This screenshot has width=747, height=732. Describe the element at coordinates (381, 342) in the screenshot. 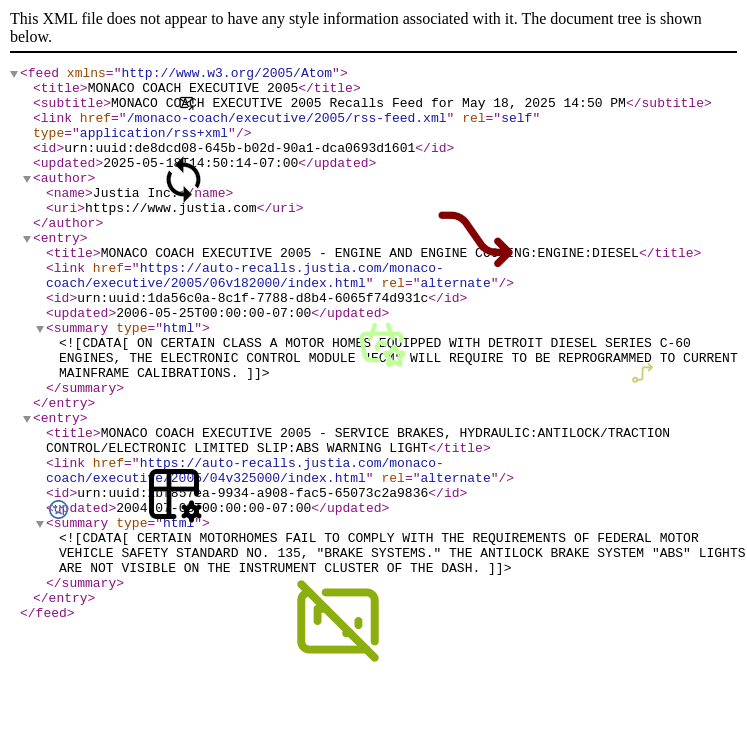

I see `add item to favorites from cart` at that location.